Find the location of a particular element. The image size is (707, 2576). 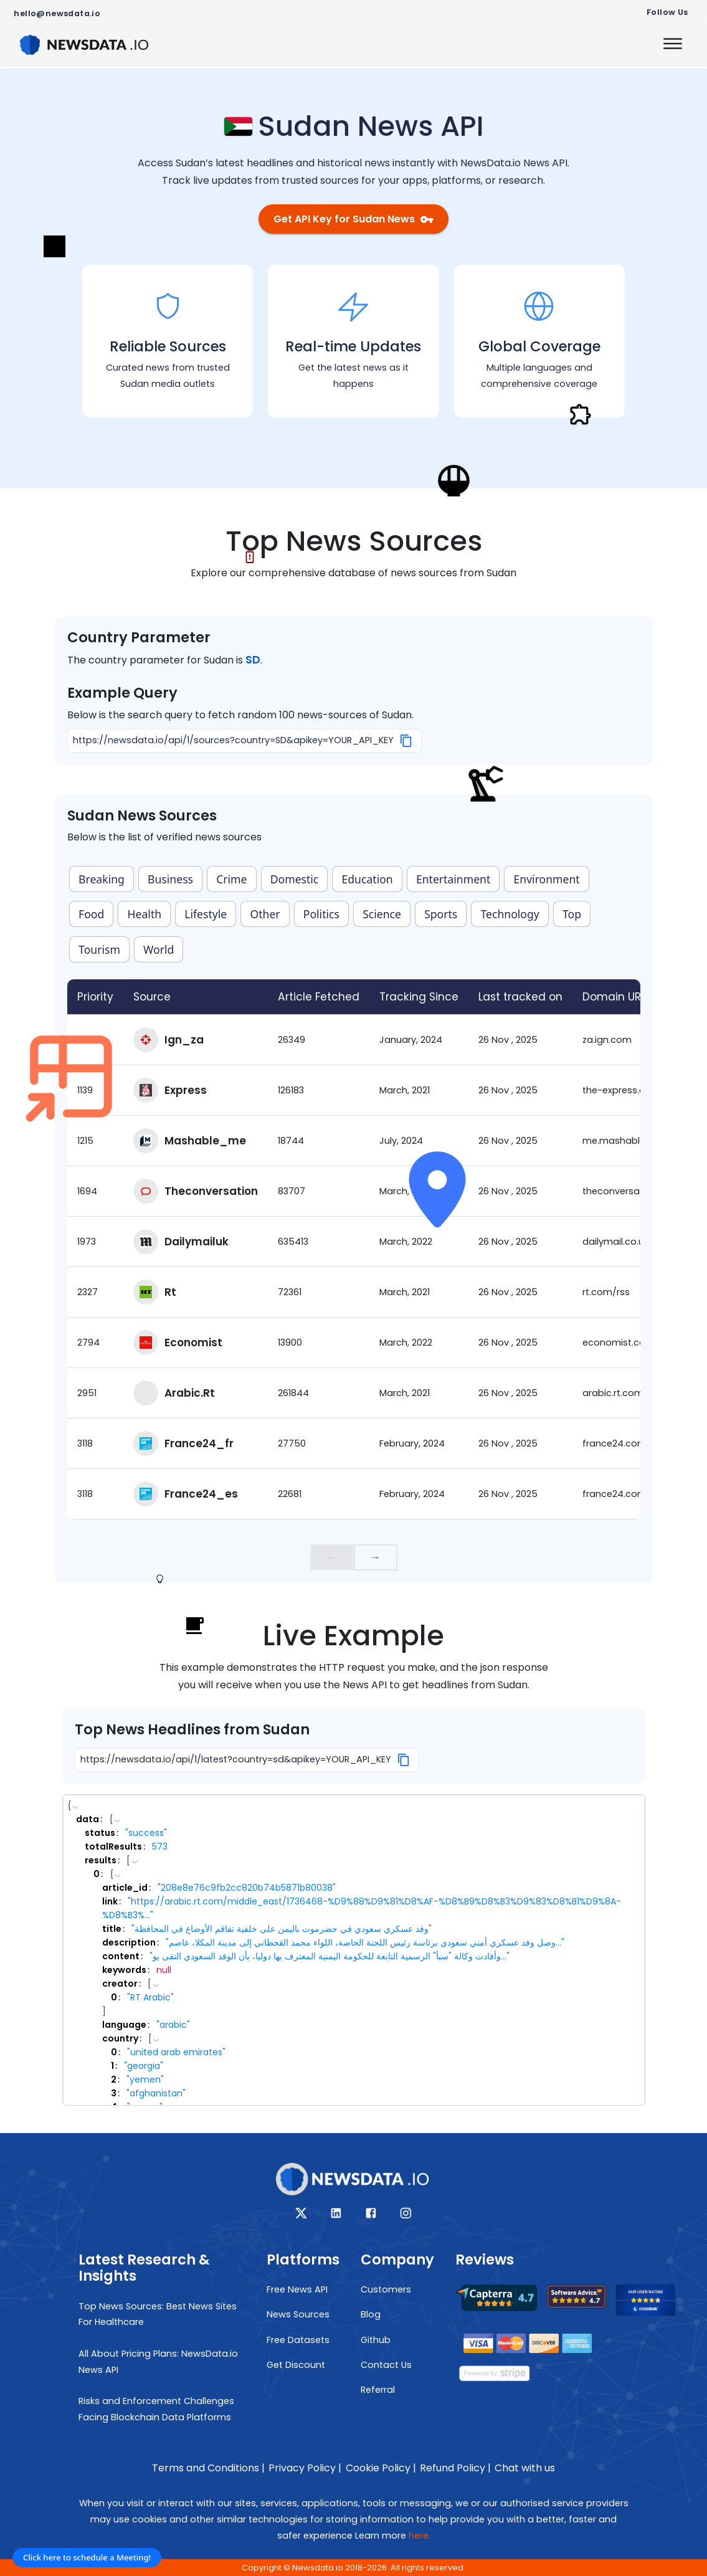

stop media playback is located at coordinates (54, 246).